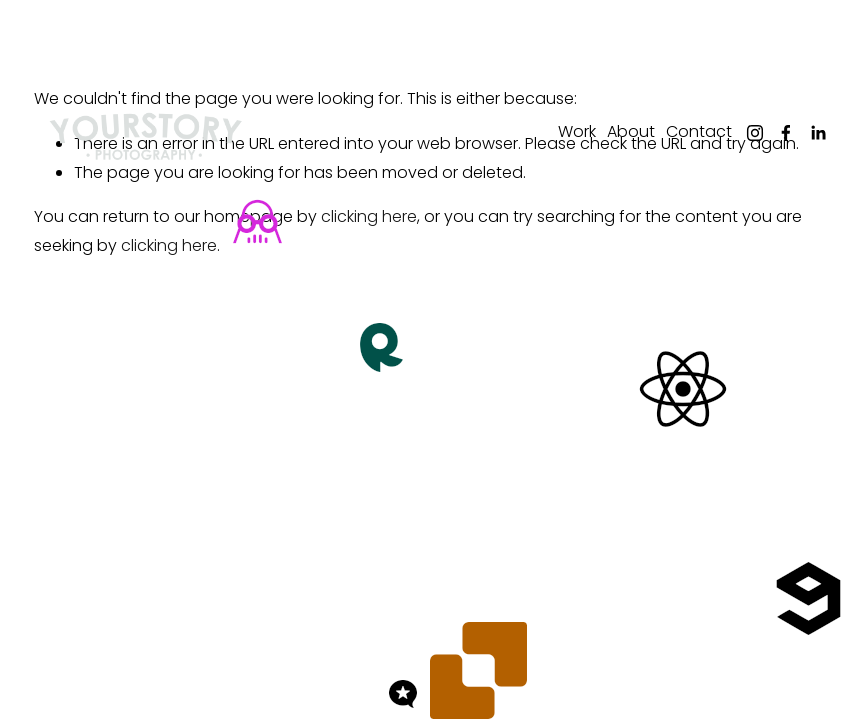 This screenshot has width=862, height=720. What do you see at coordinates (257, 221) in the screenshot?
I see `toggle dark mode extension` at bounding box center [257, 221].